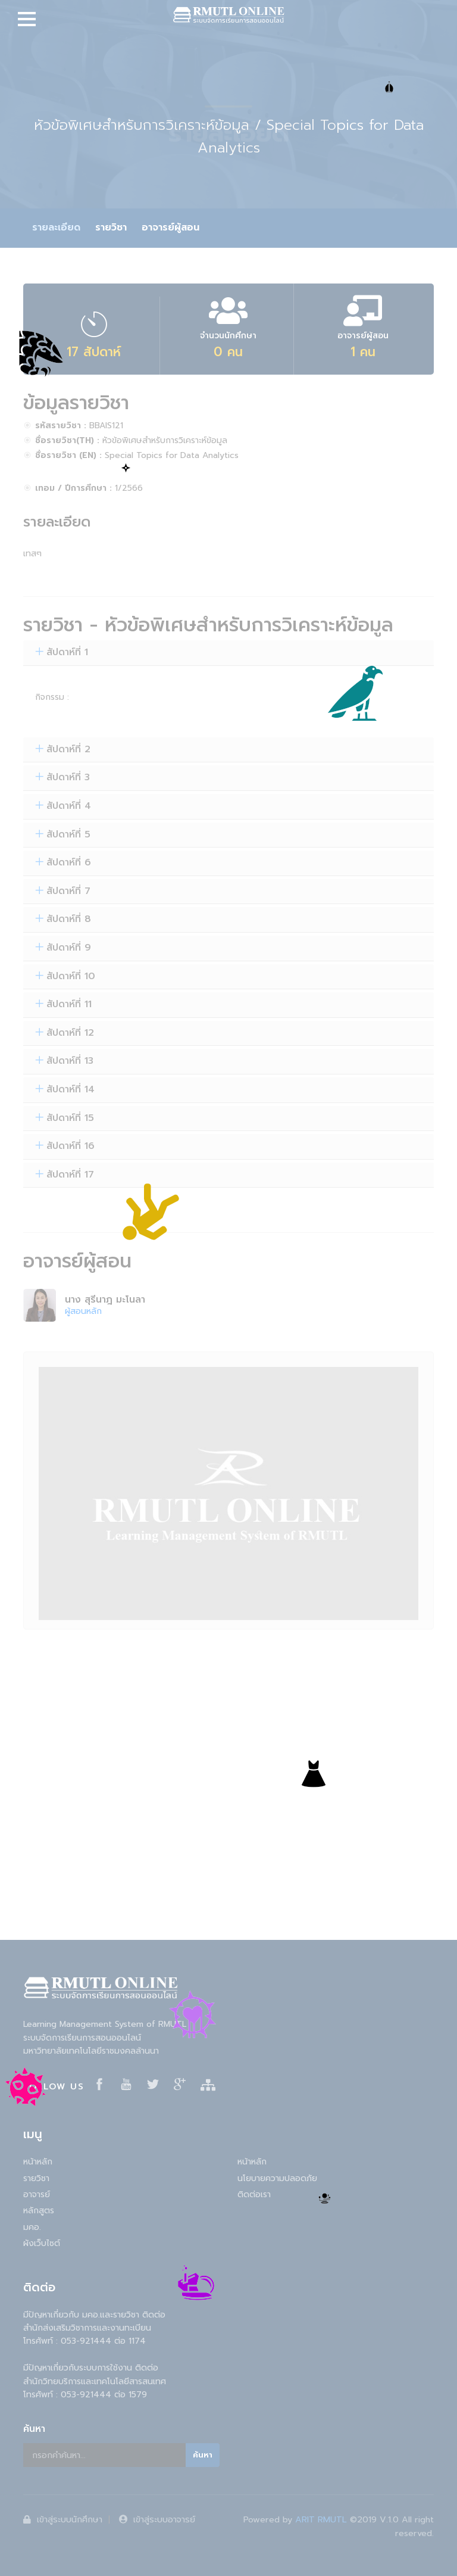 This screenshot has width=457, height=2576. Describe the element at coordinates (151, 1211) in the screenshot. I see `indicates a fall hazard or danger zone` at that location.